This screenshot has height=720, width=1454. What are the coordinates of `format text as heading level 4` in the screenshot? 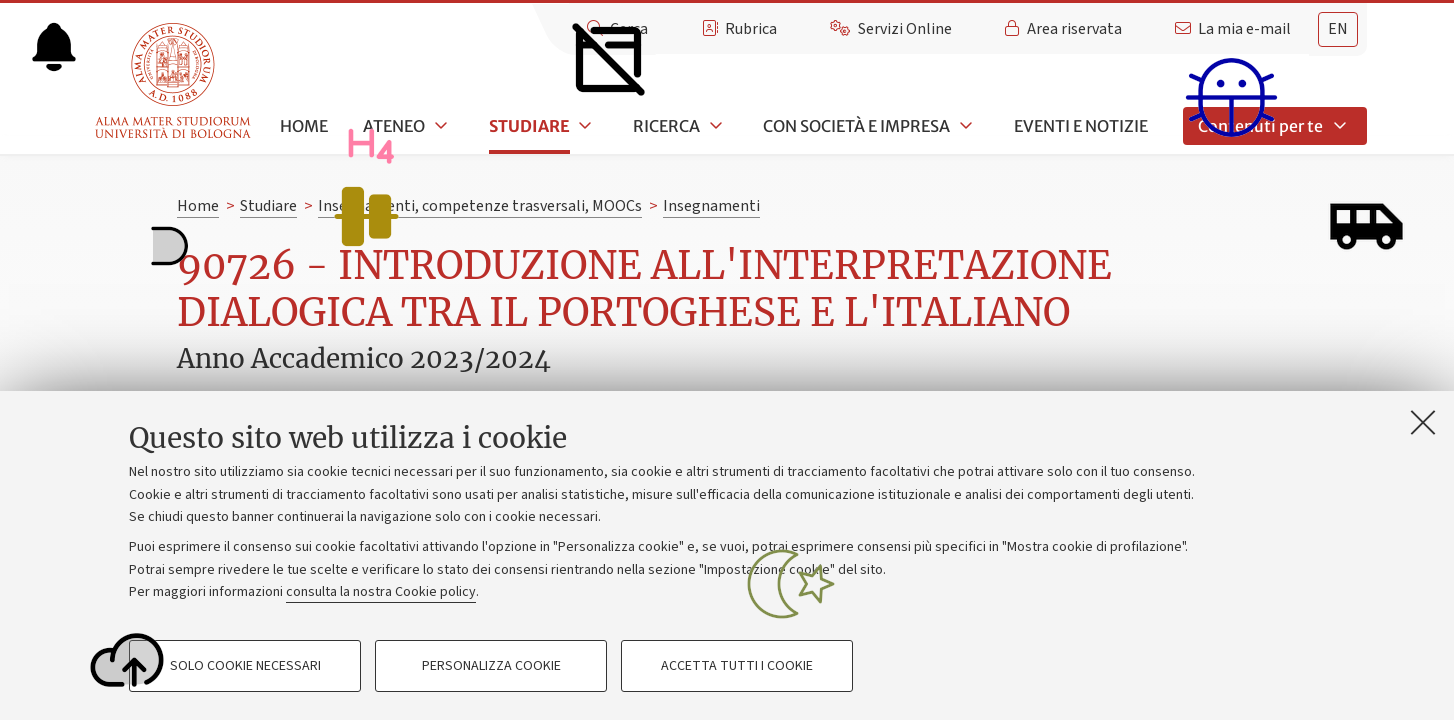 It's located at (368, 145).